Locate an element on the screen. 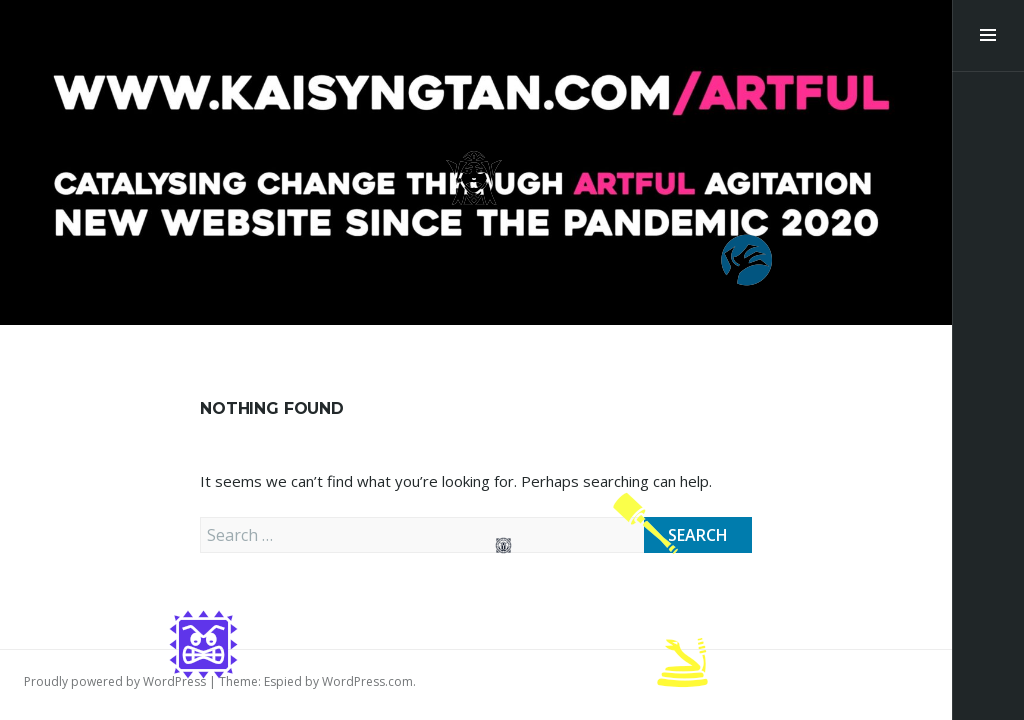  select female elf character is located at coordinates (474, 178).